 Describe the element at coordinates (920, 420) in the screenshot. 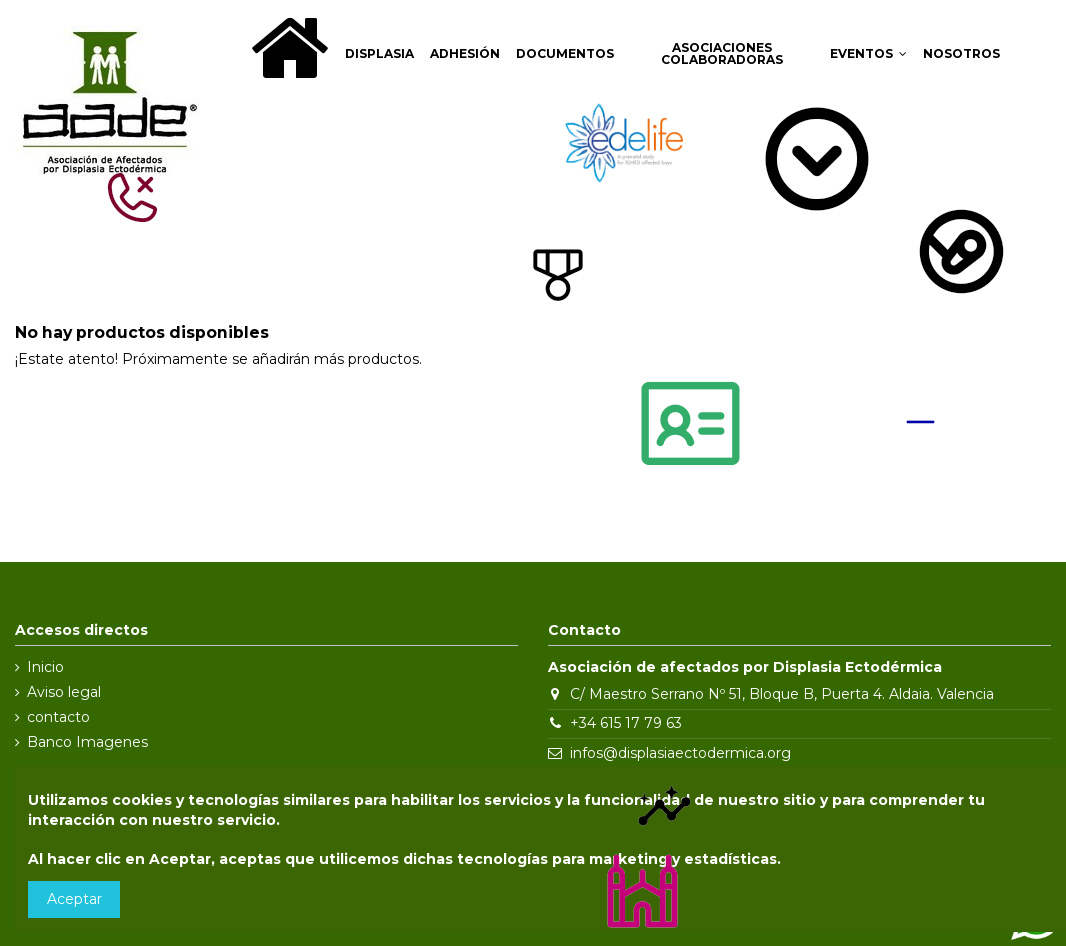

I see `collapse or minimize a section` at that location.